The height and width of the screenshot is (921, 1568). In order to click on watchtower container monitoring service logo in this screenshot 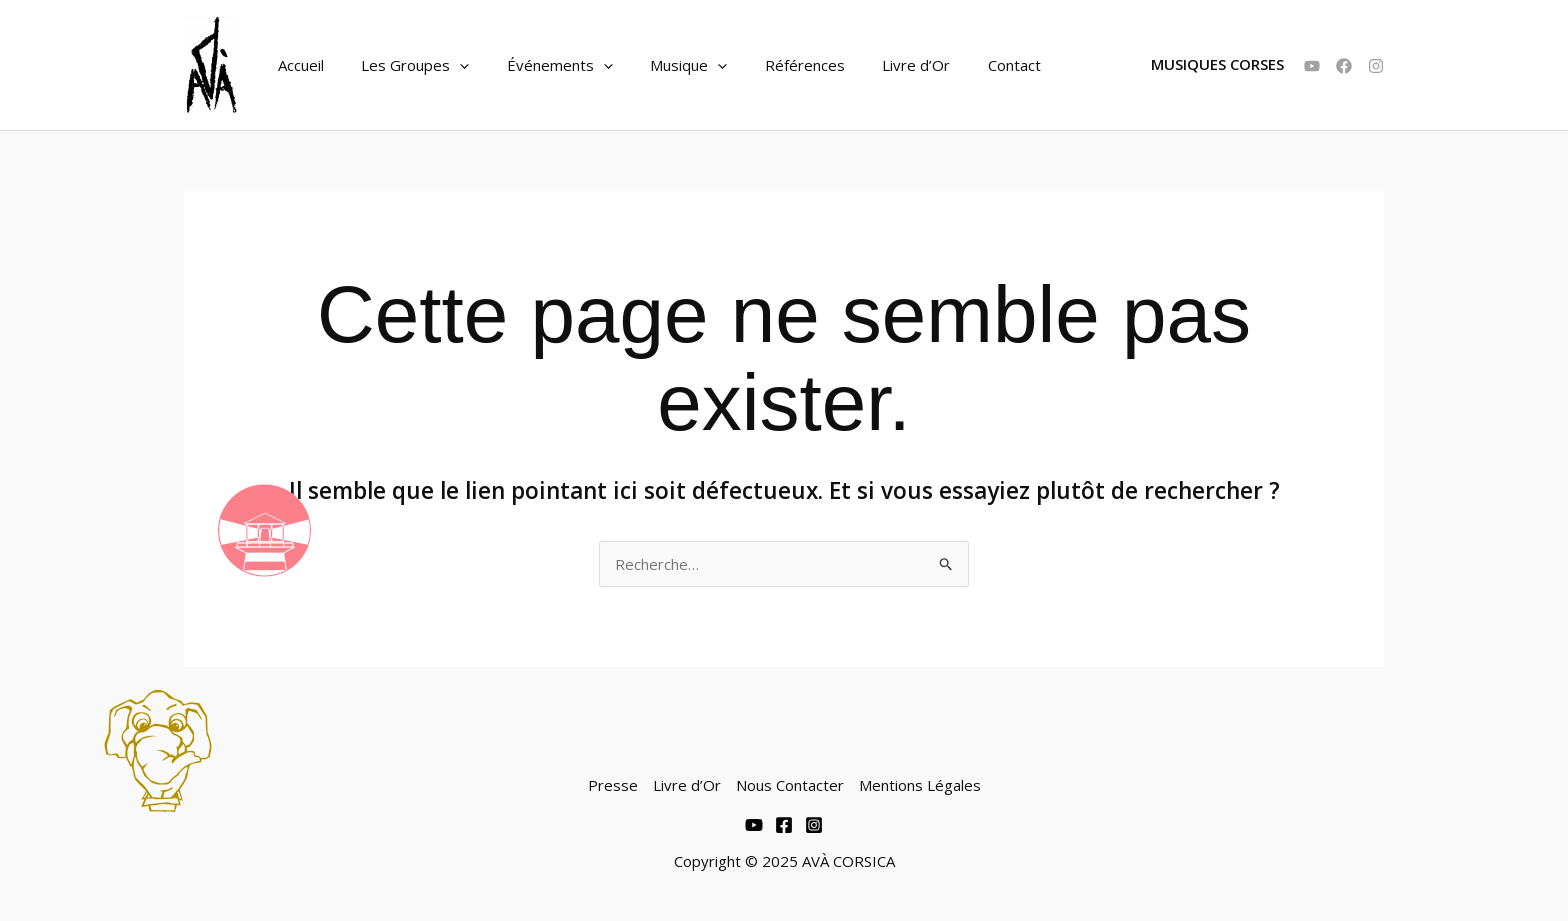, I will do `click(264, 530)`.